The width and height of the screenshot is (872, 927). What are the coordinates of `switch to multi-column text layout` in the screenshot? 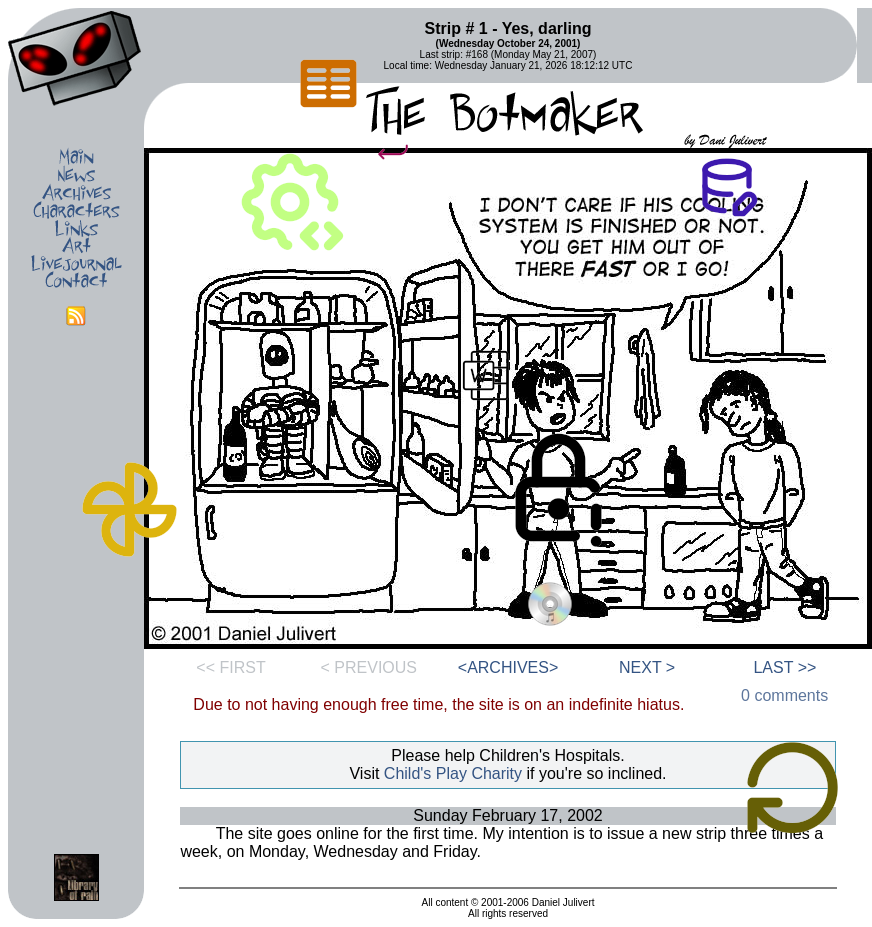 It's located at (328, 83).